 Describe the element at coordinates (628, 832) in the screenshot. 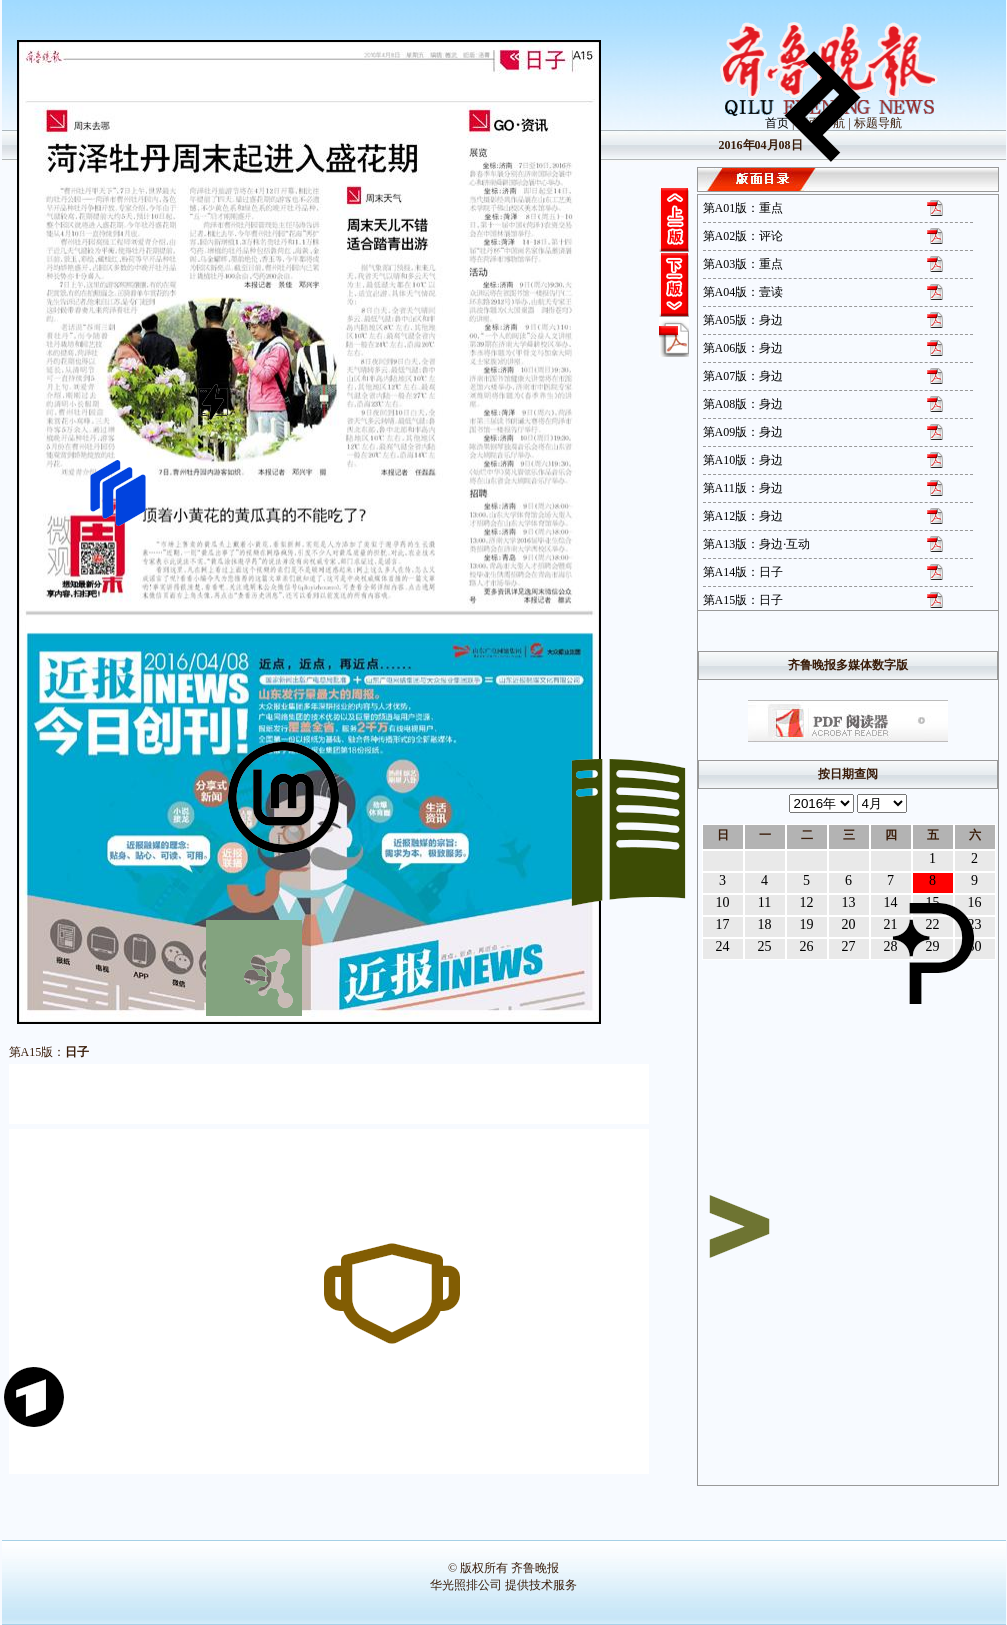

I see `access Read the Docs documentation platform` at that location.